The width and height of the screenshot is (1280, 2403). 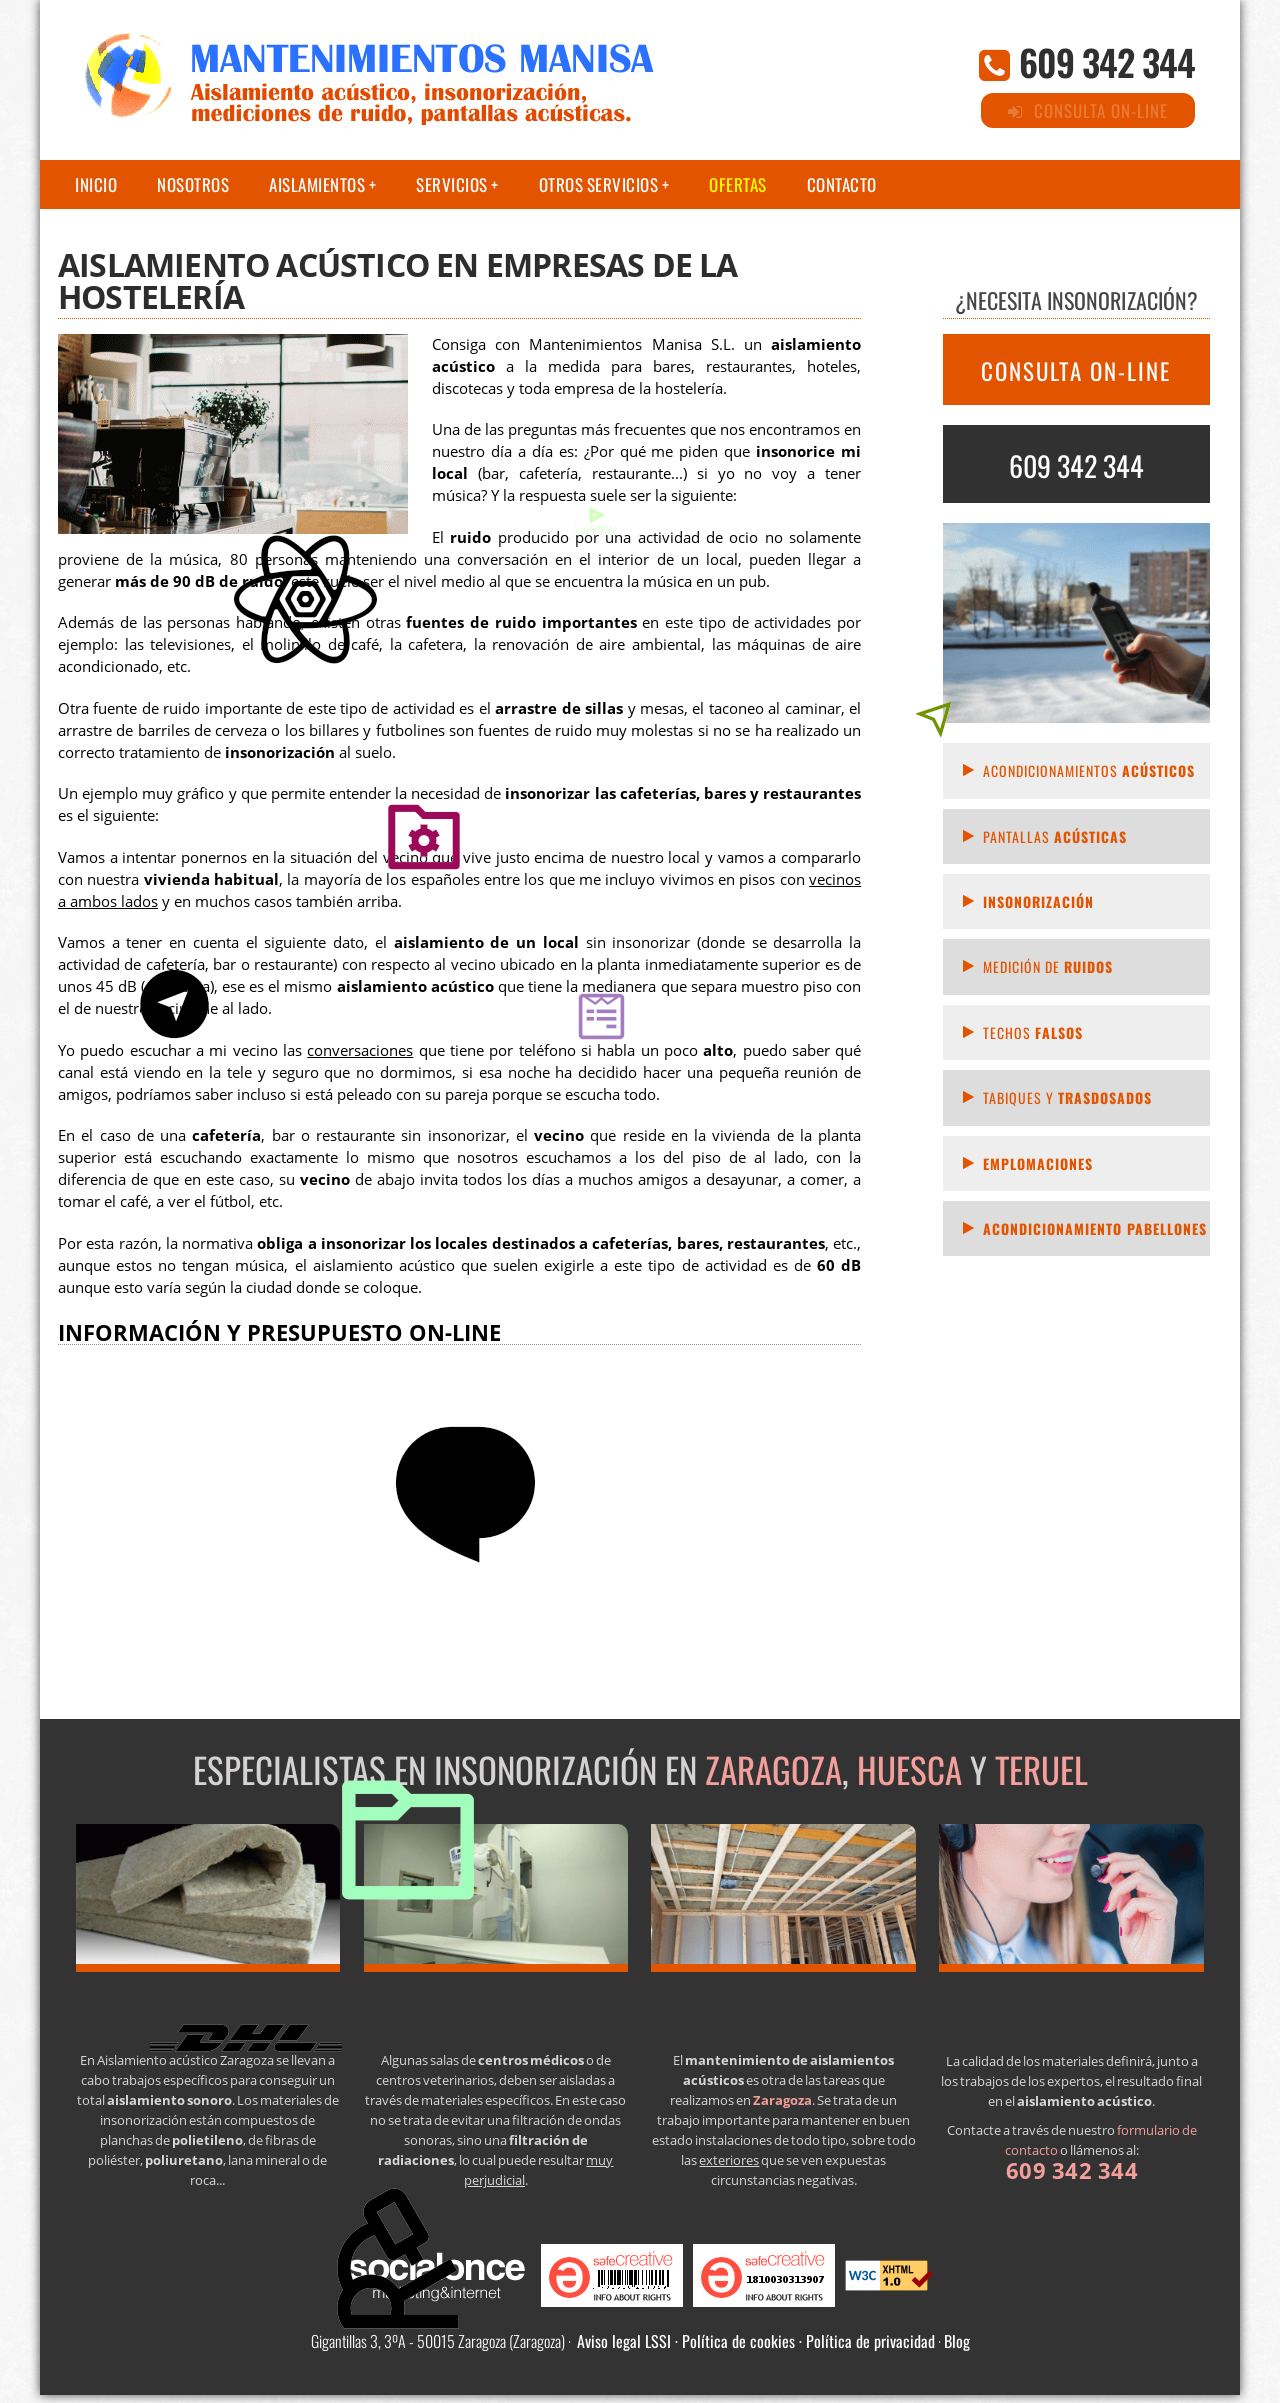 I want to click on access folder settings or preferences, so click(x=424, y=837).